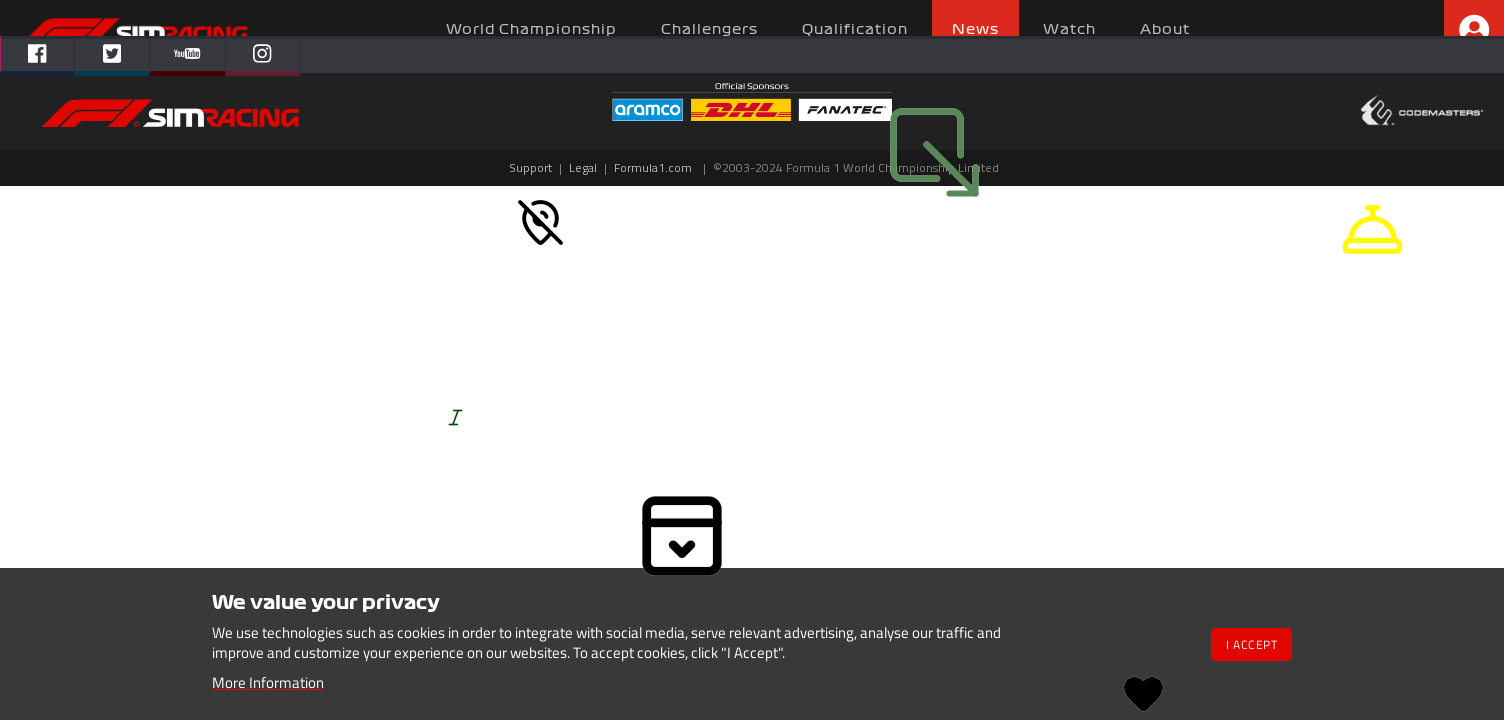 Image resolution: width=1504 pixels, height=720 pixels. What do you see at coordinates (455, 417) in the screenshot?
I see `apply italic formatting to selected text` at bounding box center [455, 417].